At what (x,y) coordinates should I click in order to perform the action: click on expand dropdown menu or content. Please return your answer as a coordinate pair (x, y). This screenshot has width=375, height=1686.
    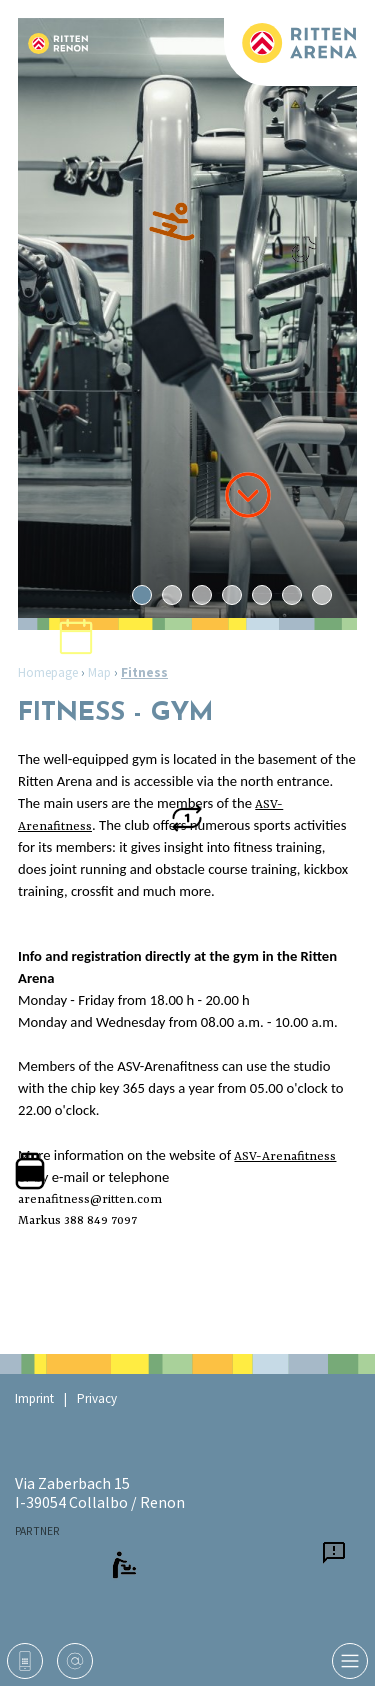
    Looking at the image, I should click on (248, 495).